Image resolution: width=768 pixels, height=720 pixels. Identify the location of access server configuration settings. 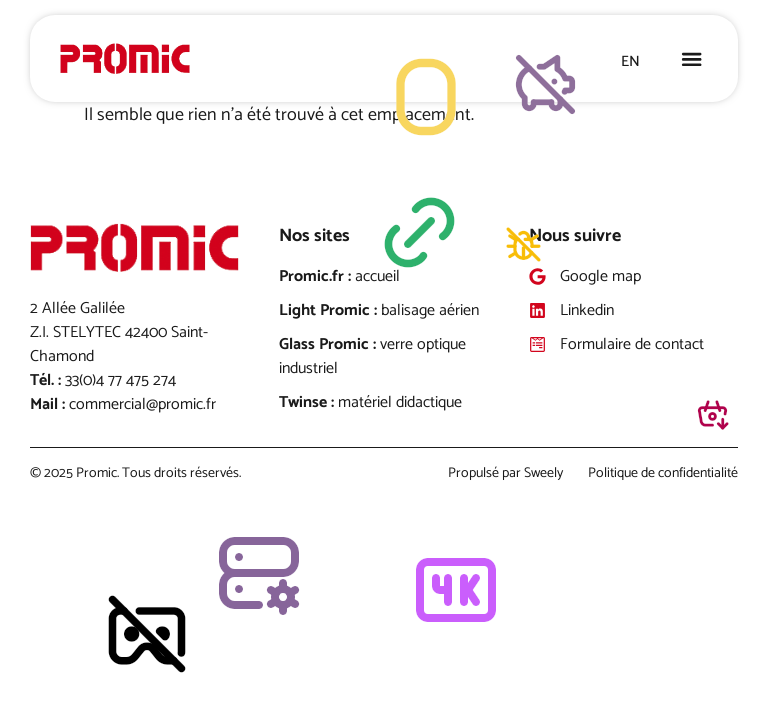
(259, 573).